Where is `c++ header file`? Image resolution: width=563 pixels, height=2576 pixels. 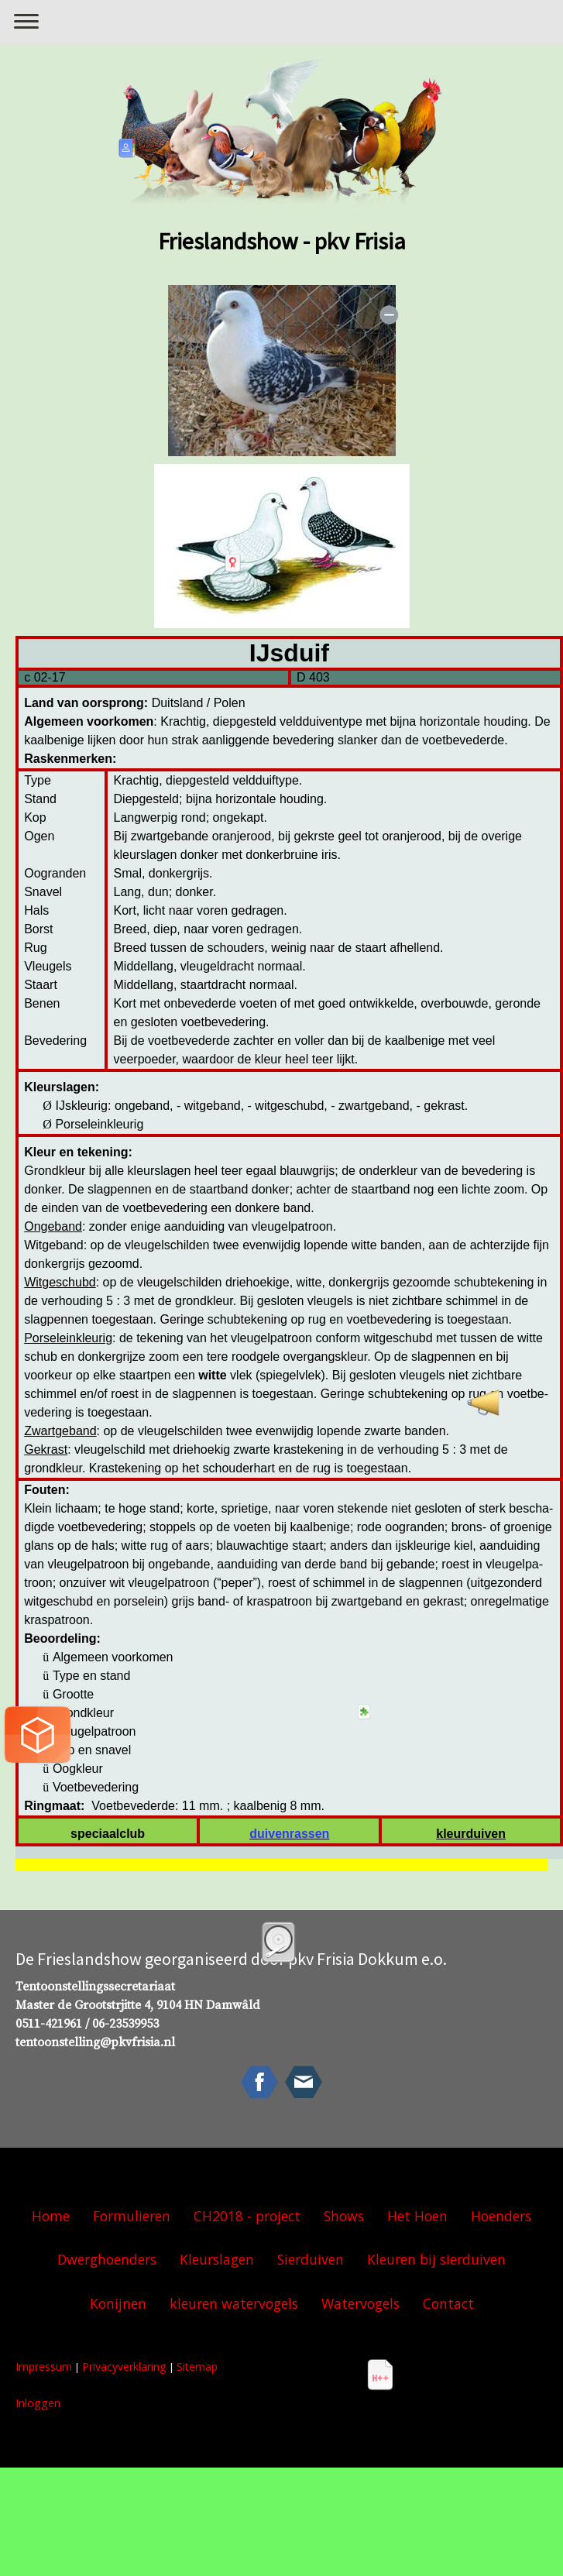 c++ header file is located at coordinates (380, 2375).